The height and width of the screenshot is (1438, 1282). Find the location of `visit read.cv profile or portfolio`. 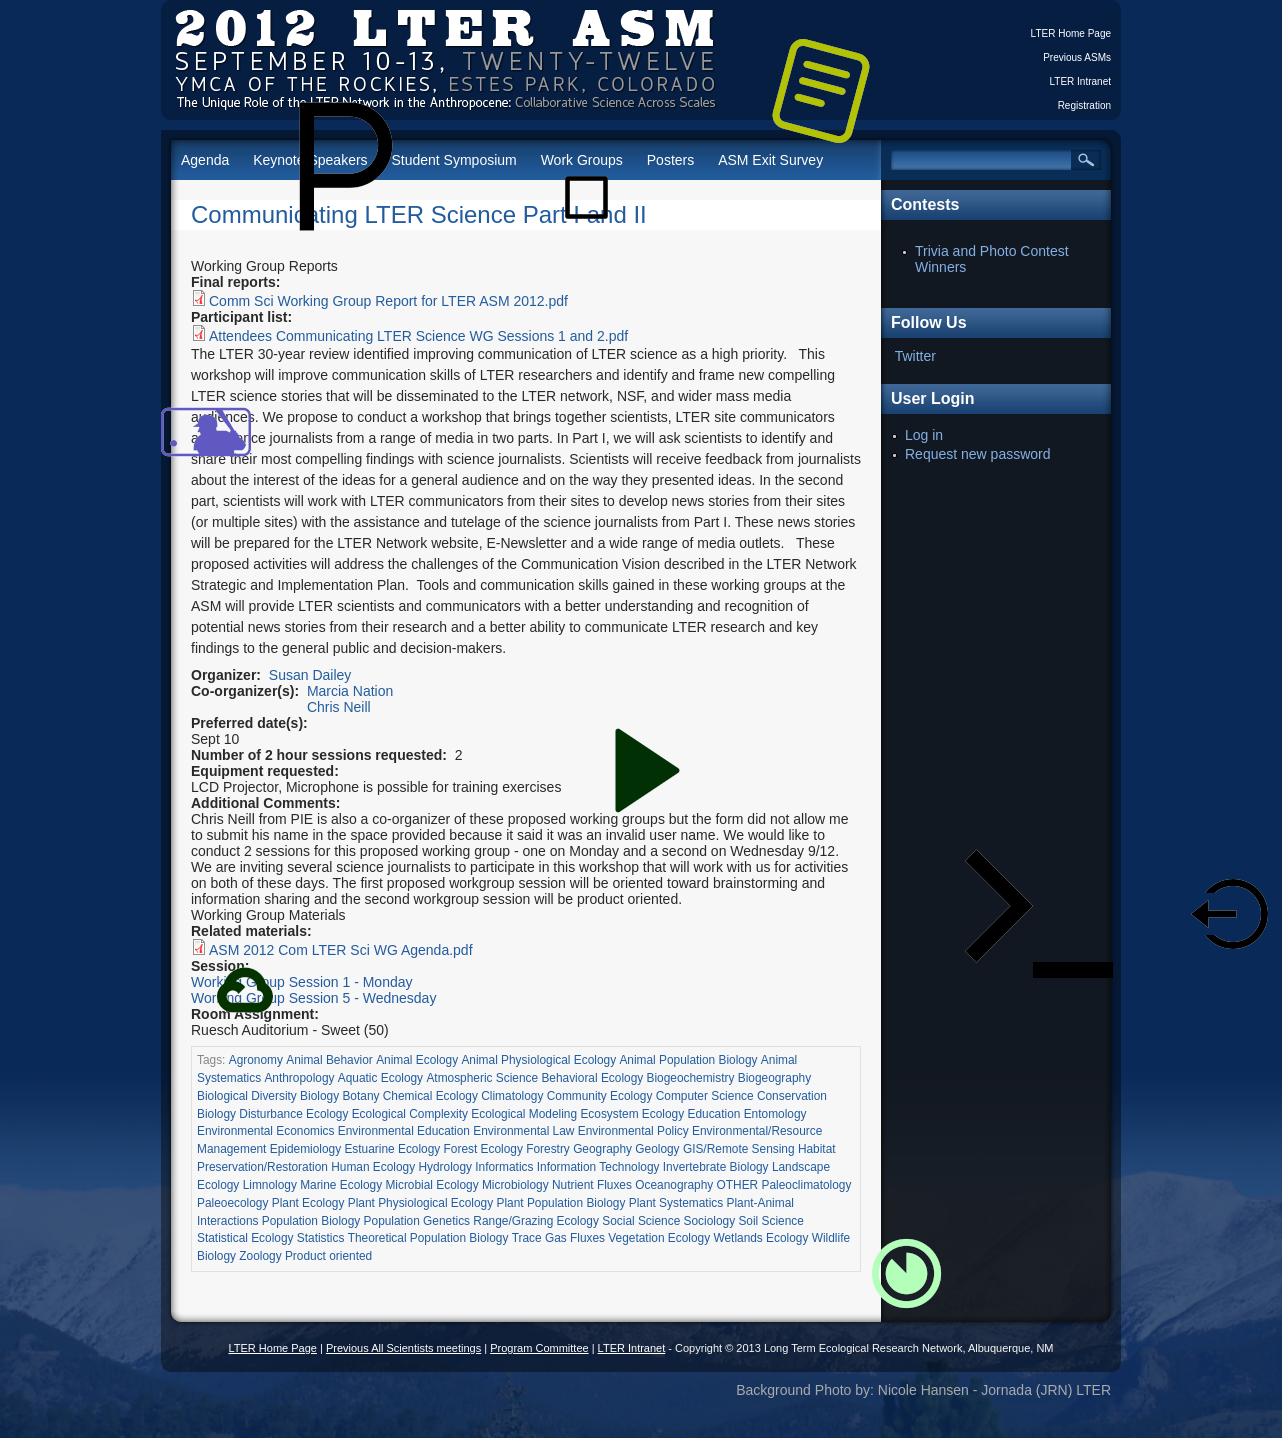

visit read.cv profile or portfolio is located at coordinates (821, 91).